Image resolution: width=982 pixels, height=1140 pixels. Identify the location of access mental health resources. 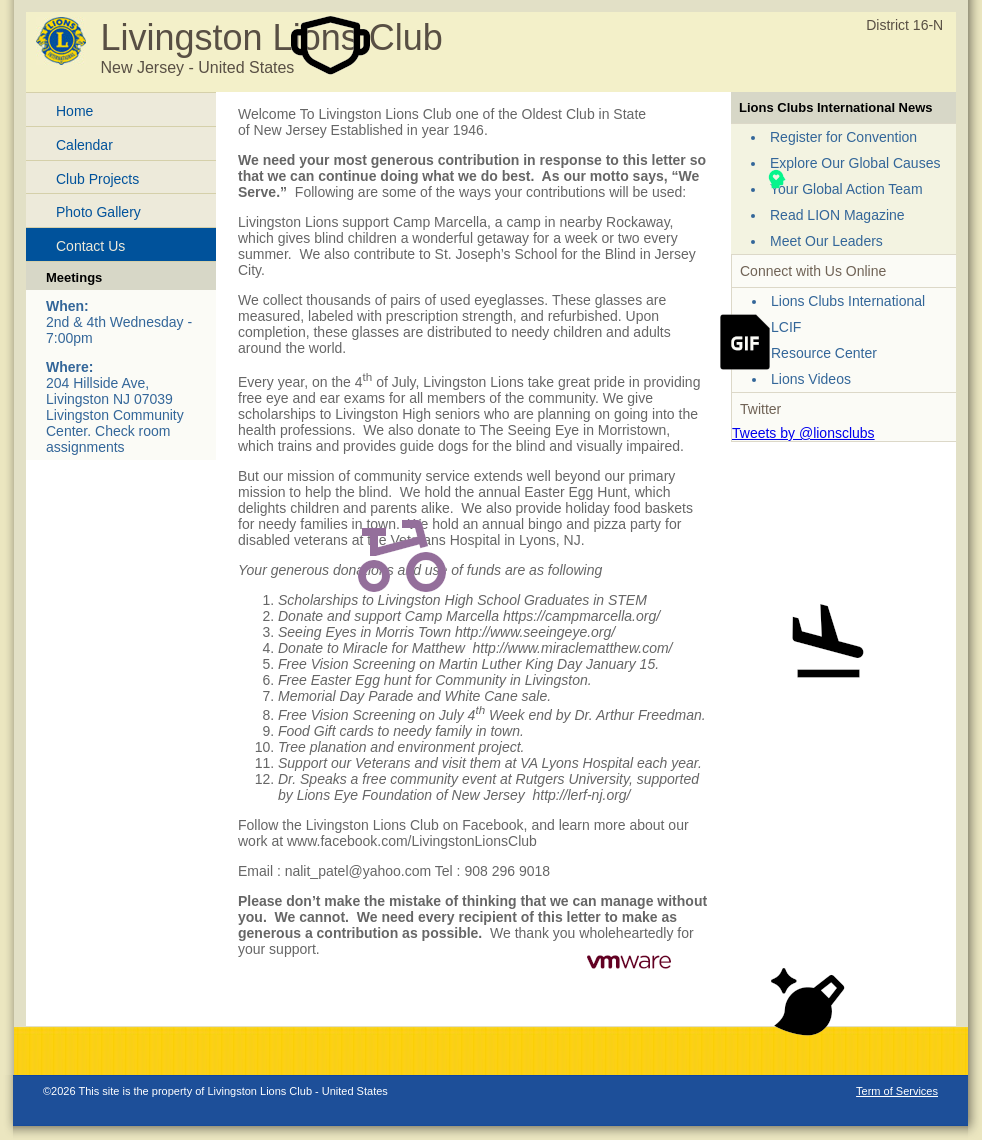
(777, 179).